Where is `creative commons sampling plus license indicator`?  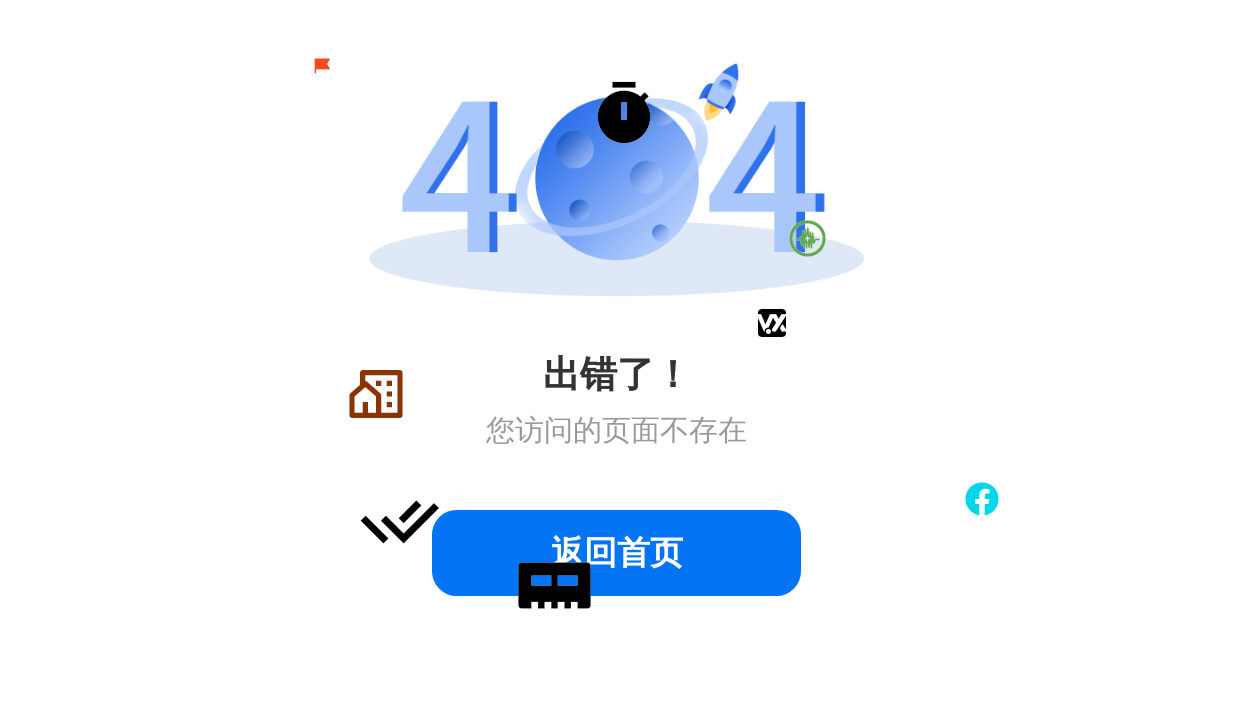 creative commons sampling plus license indicator is located at coordinates (807, 238).